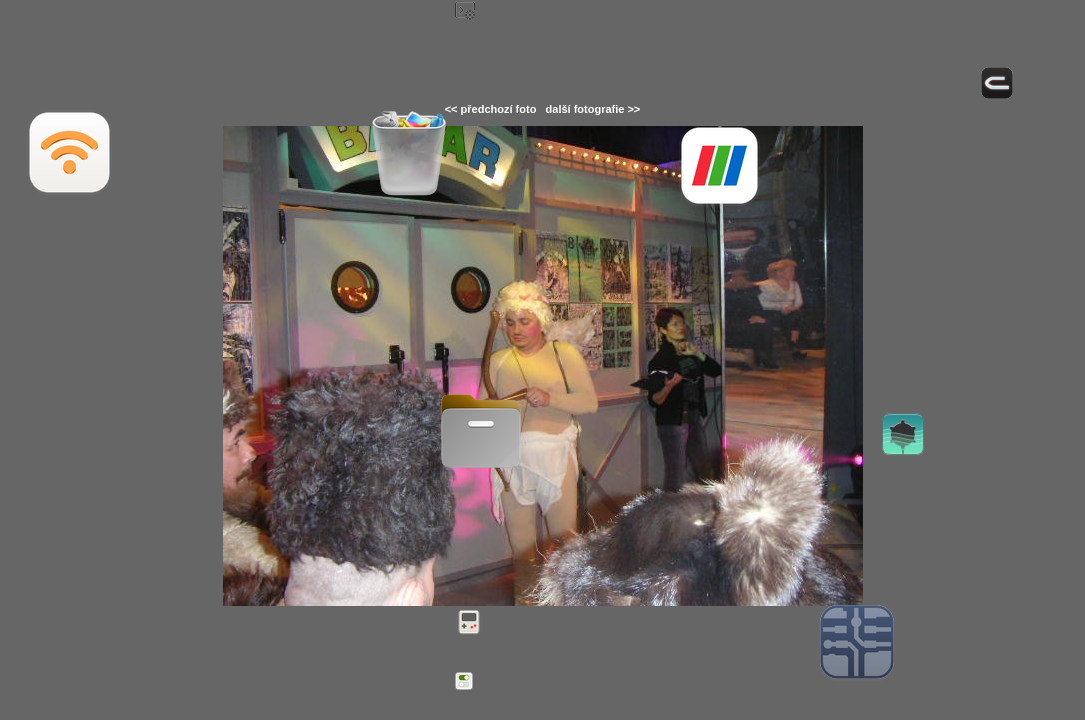 The height and width of the screenshot is (720, 1085). Describe the element at coordinates (997, 83) in the screenshot. I see `launch crysis game` at that location.